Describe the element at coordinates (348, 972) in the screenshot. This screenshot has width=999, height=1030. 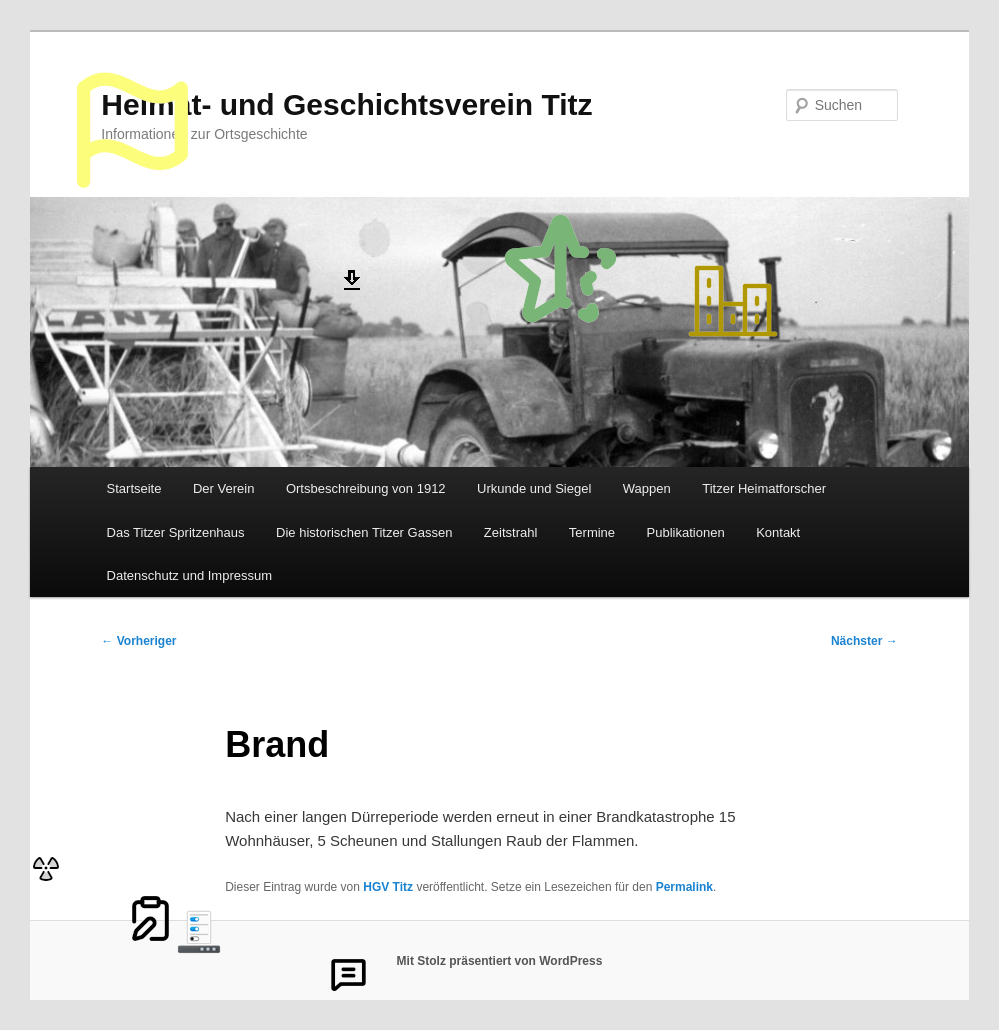
I see `open chat or messaging` at that location.